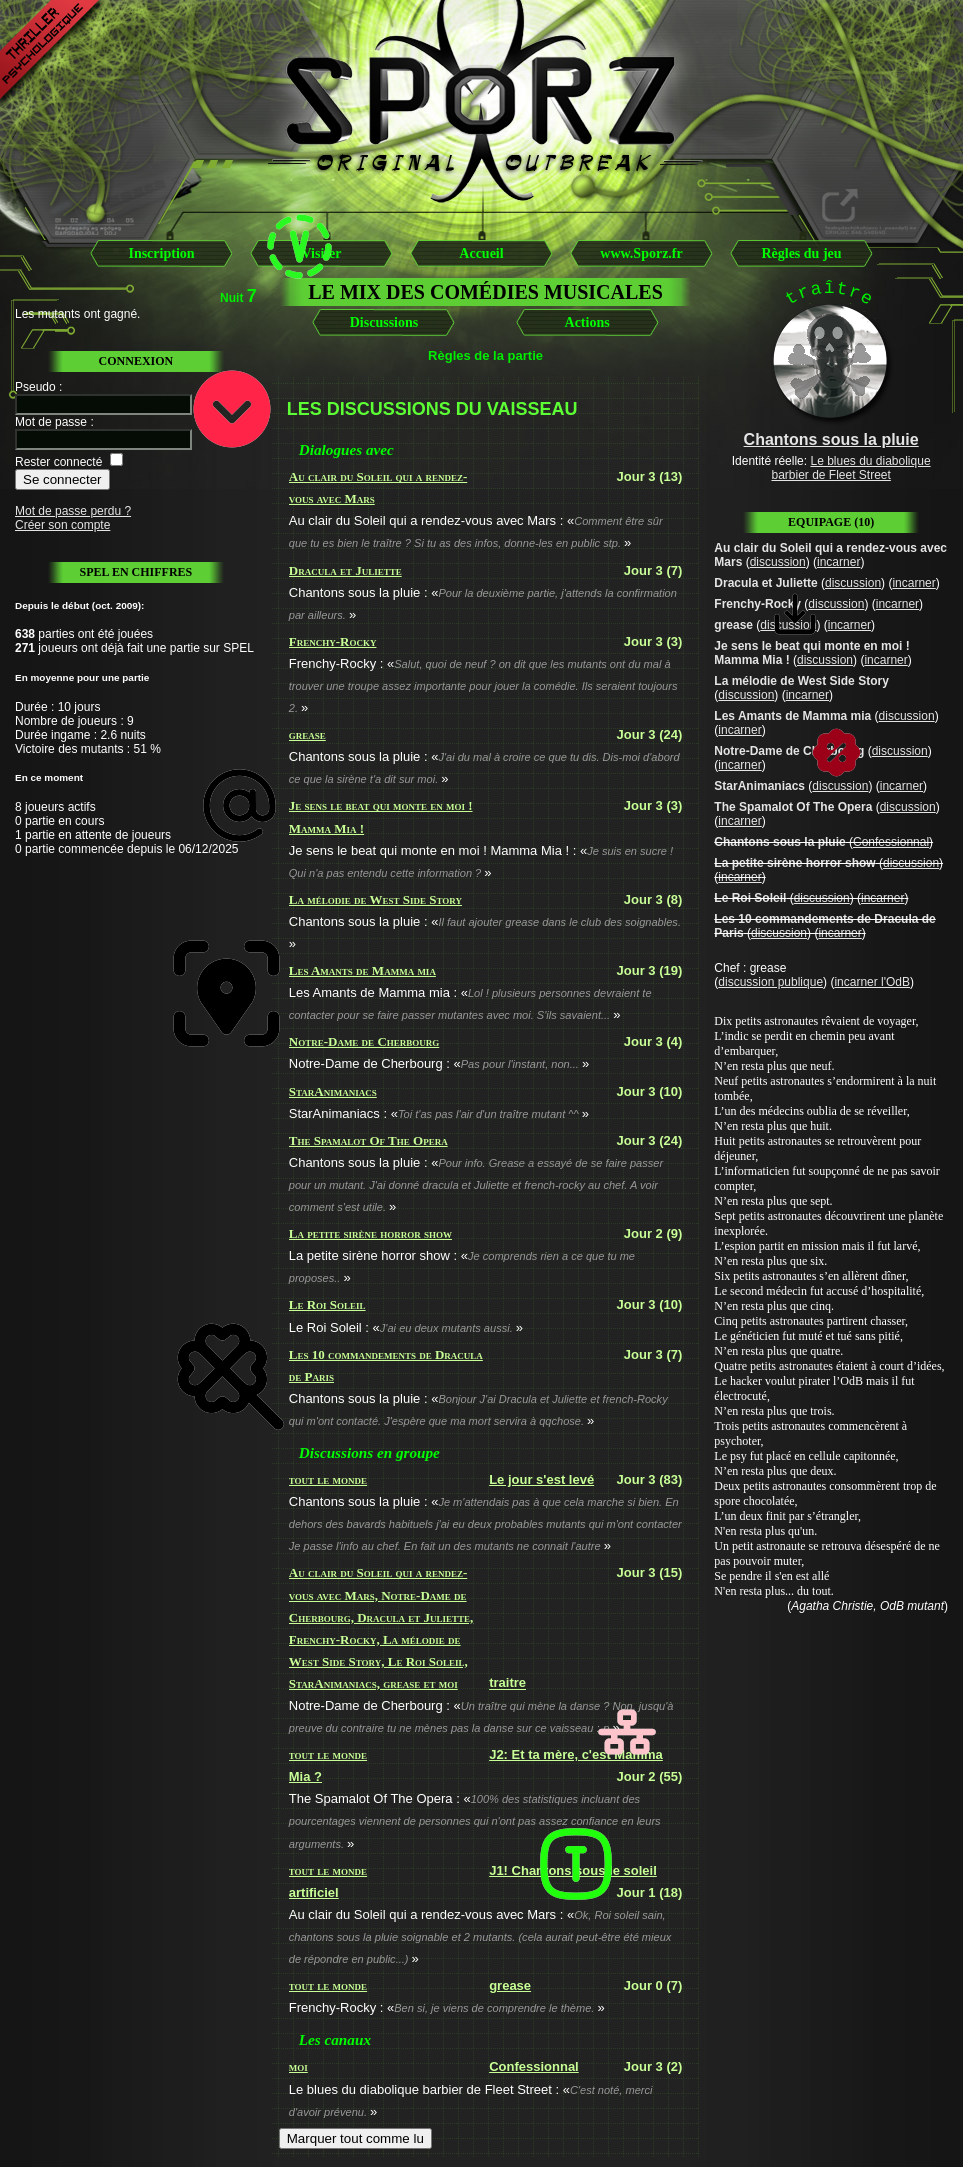 This screenshot has height=2167, width=963. Describe the element at coordinates (299, 246) in the screenshot. I see `indicates a pending or in-progress verification status` at that location.